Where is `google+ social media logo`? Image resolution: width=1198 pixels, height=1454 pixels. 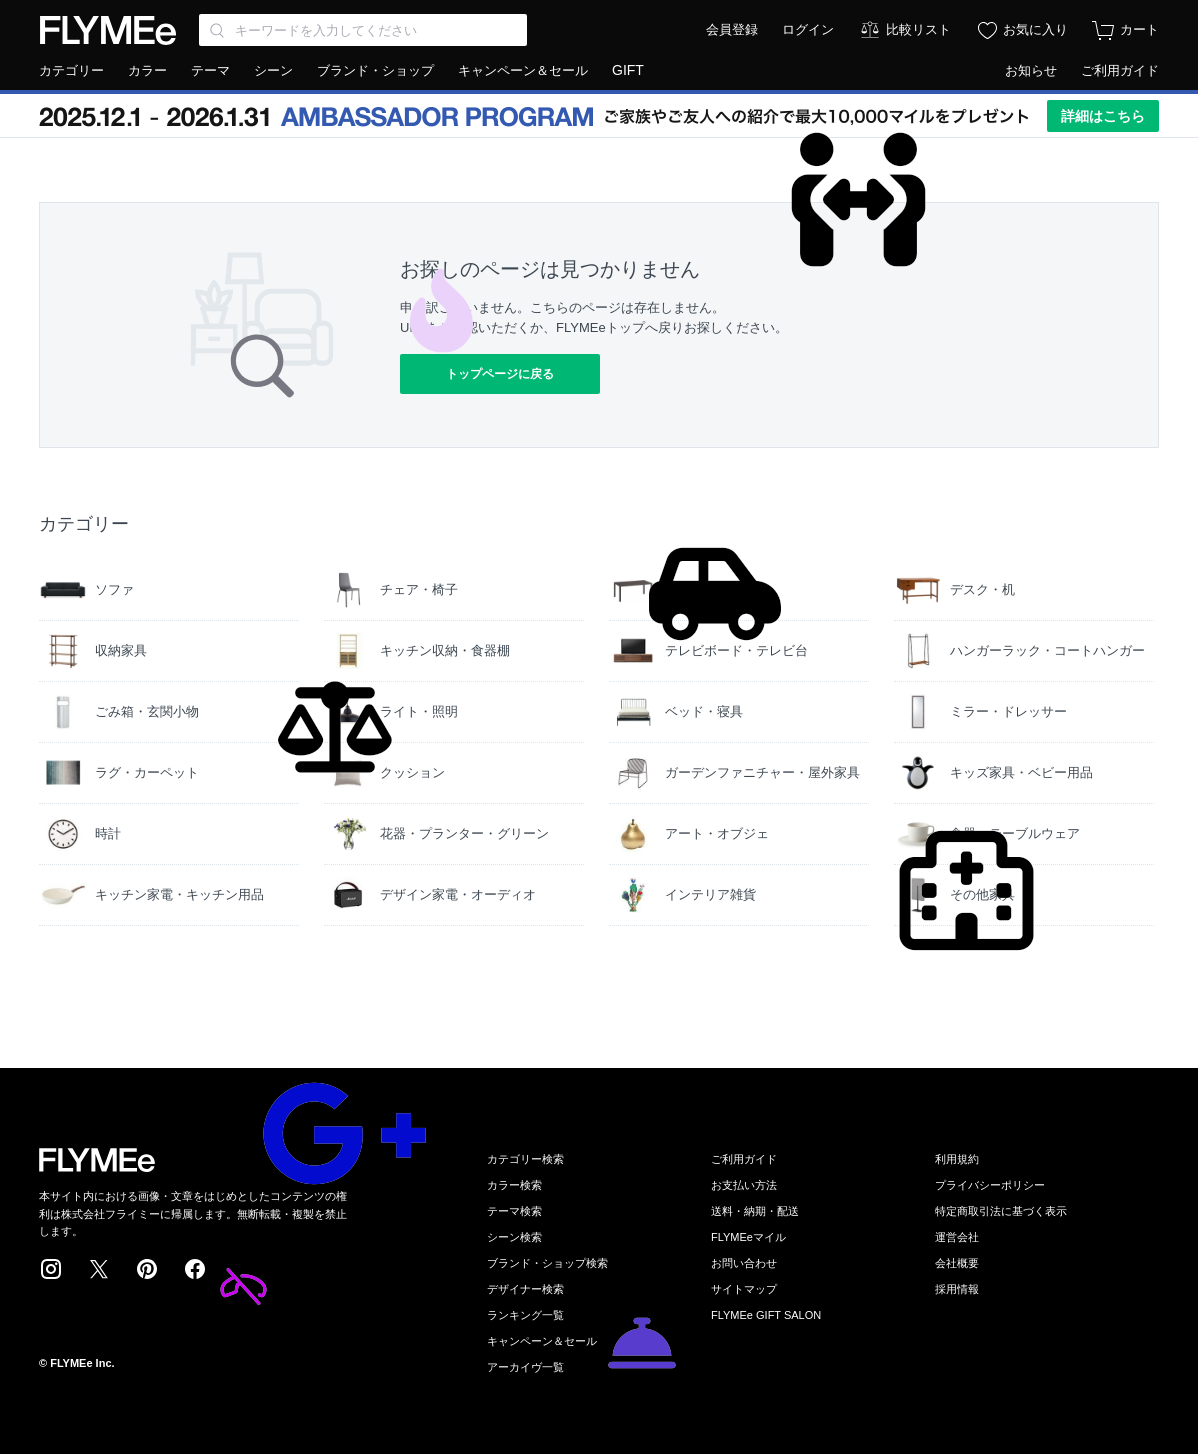
google+ social media logo is located at coordinates (344, 1133).